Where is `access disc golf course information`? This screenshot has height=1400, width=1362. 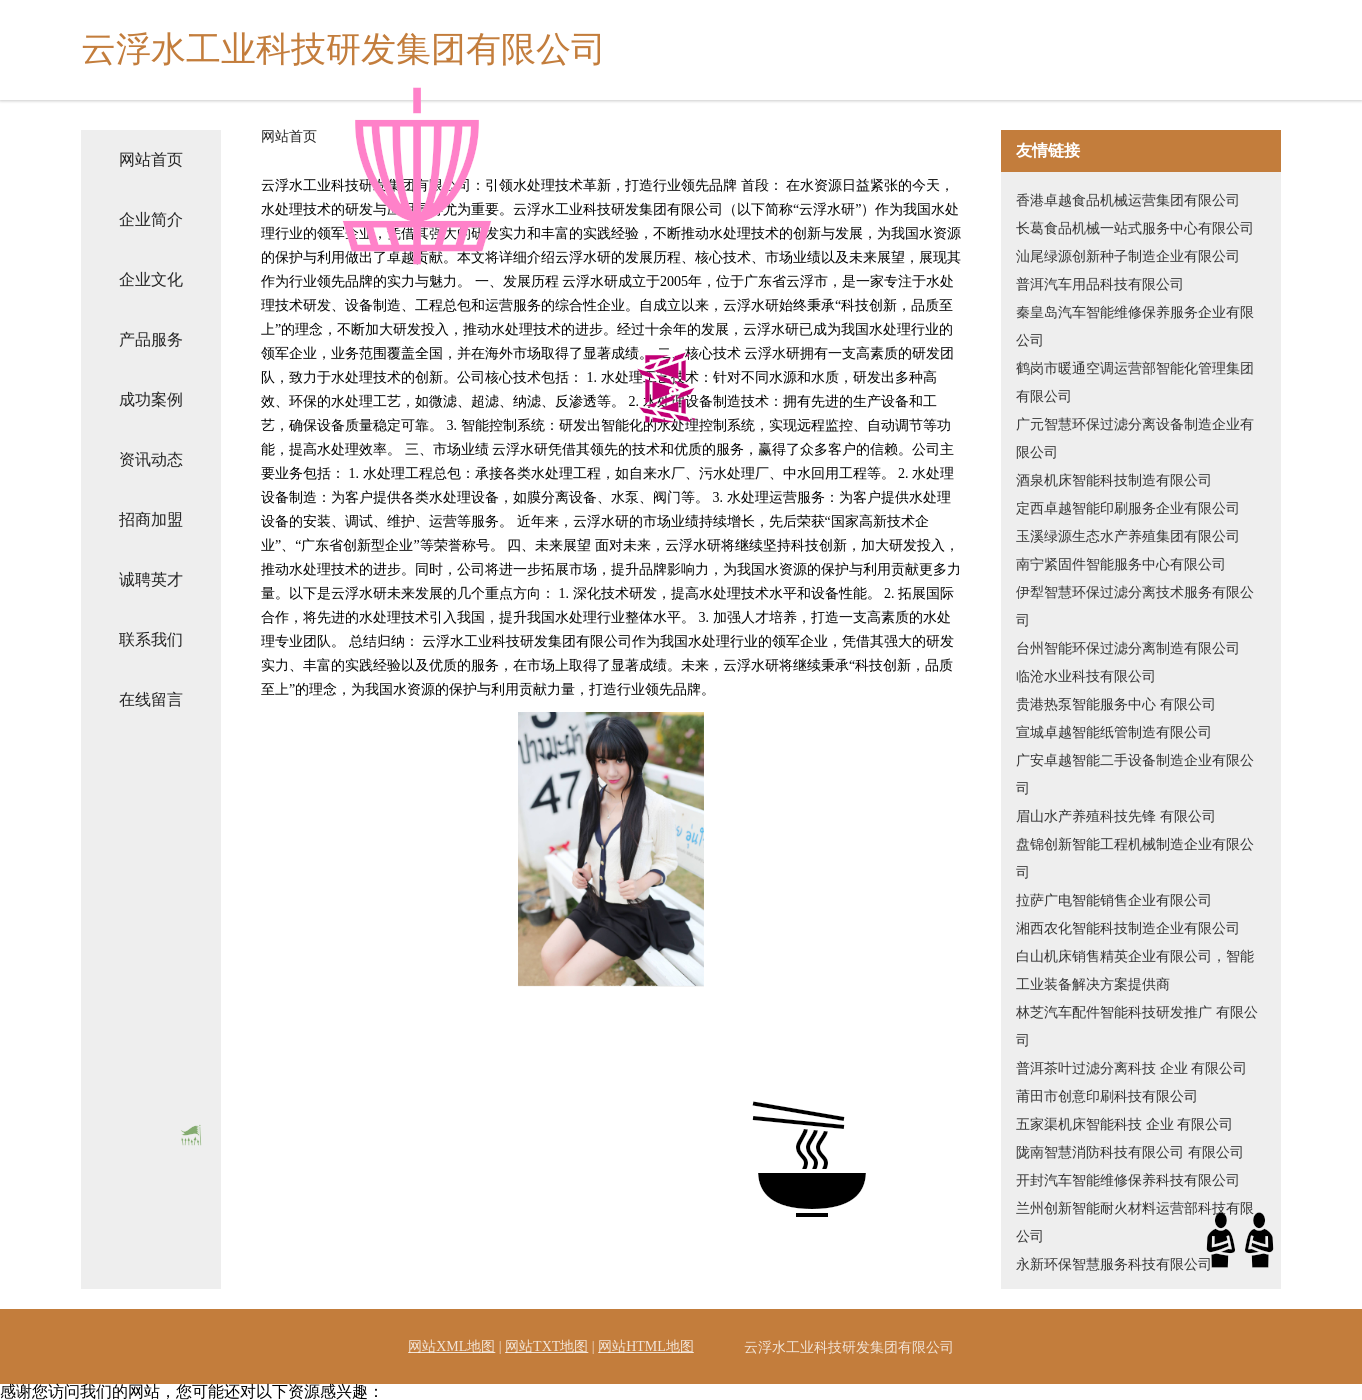 access disc golf course information is located at coordinates (417, 176).